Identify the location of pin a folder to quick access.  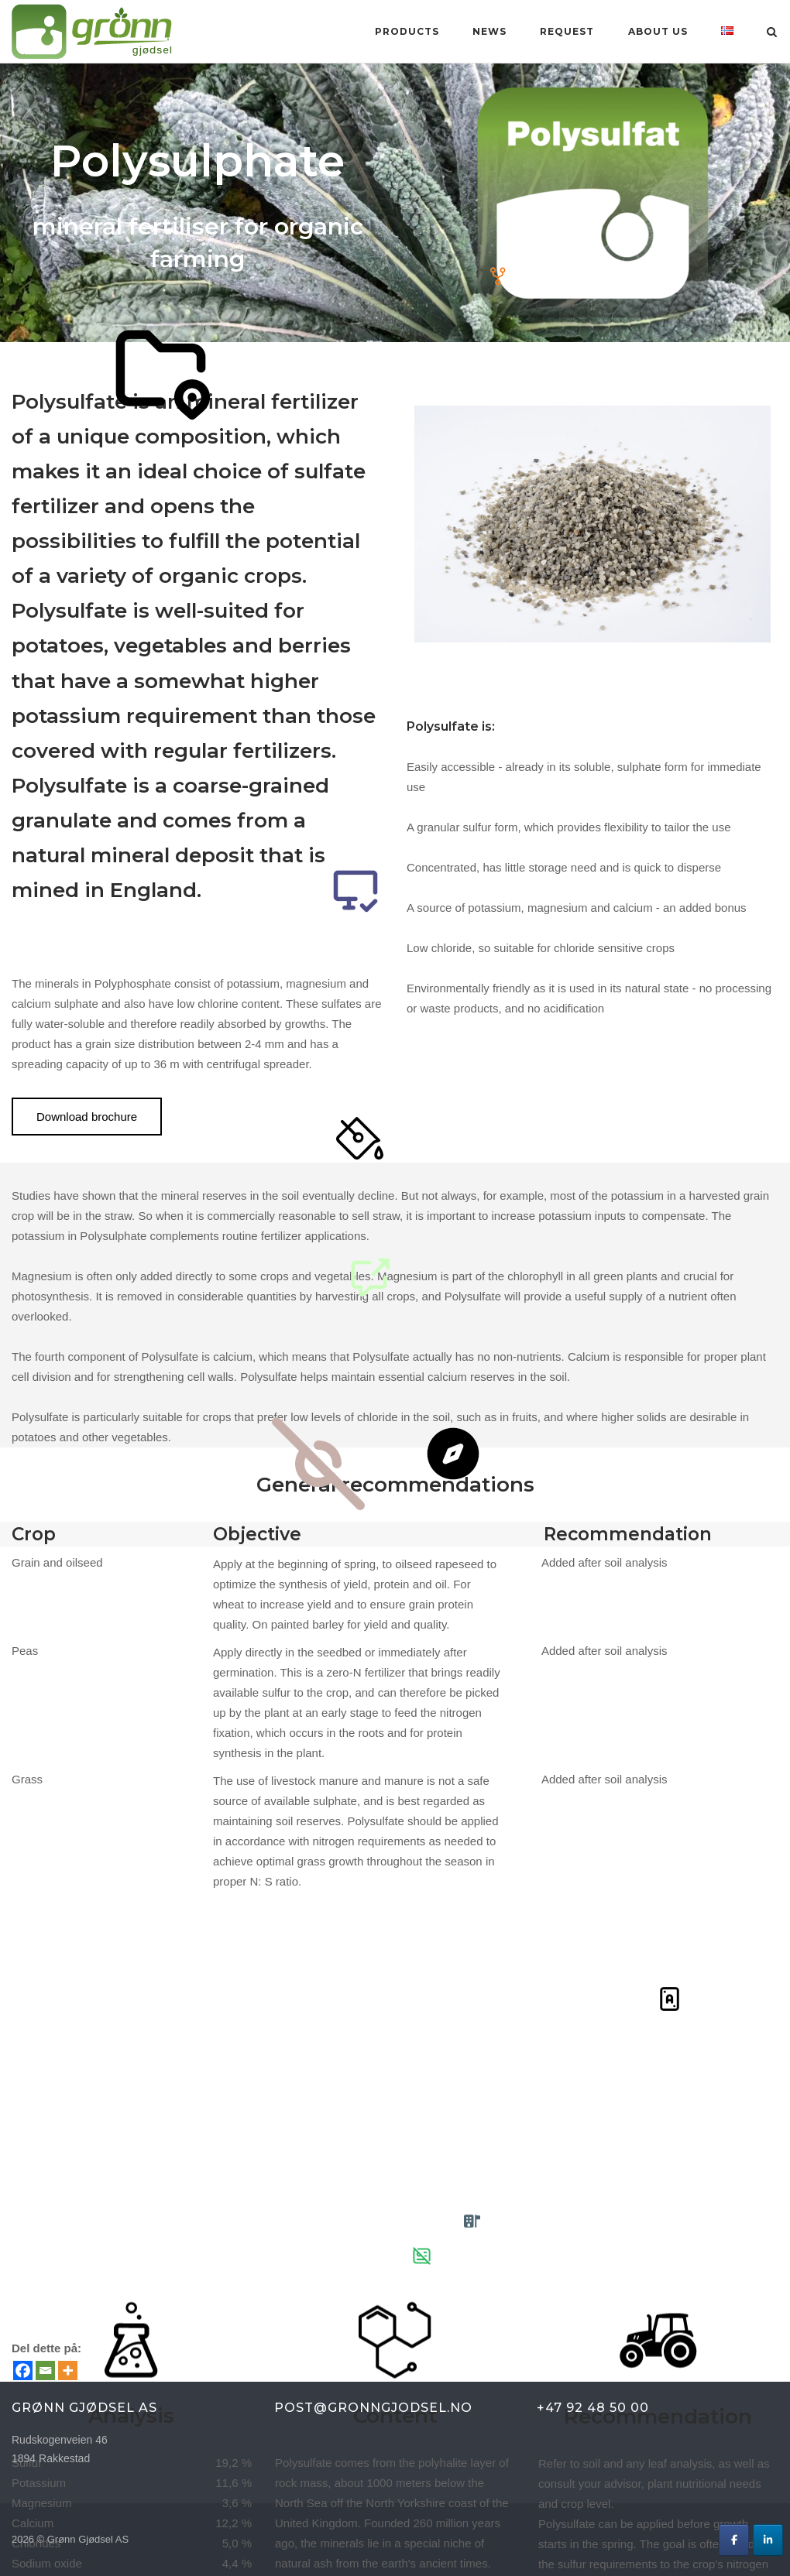
(160, 370).